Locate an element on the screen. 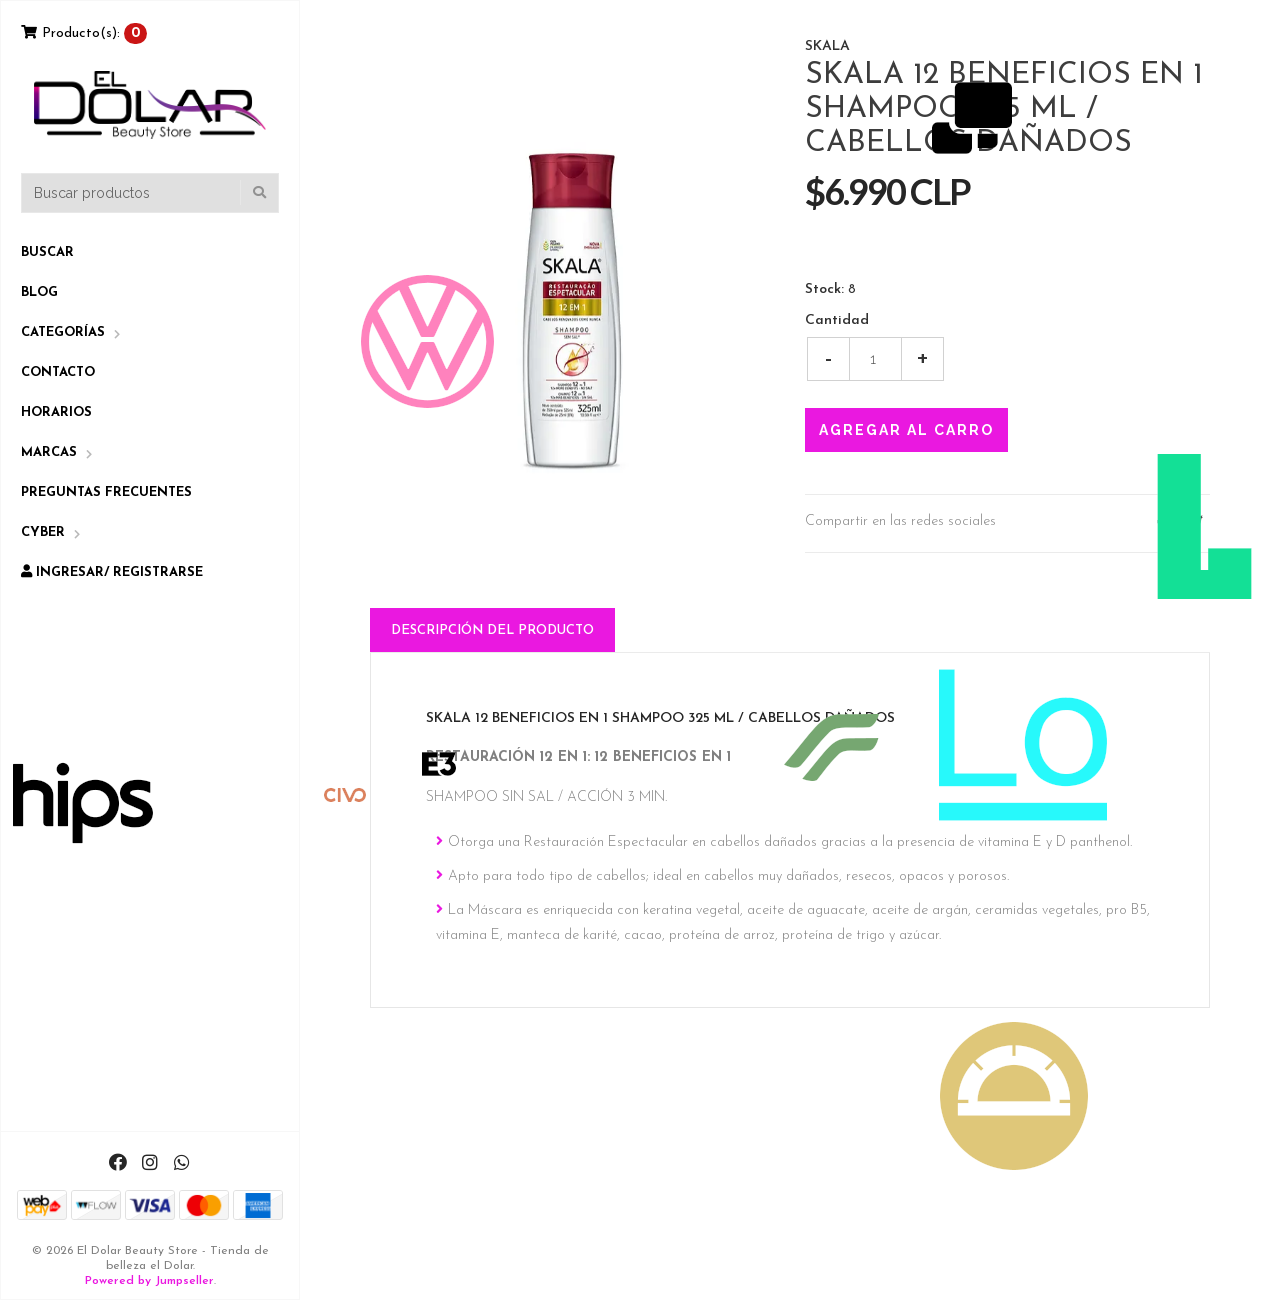 The image size is (1280, 1300). E3 (Electronic Entertainment Expo) logo is located at coordinates (439, 764).